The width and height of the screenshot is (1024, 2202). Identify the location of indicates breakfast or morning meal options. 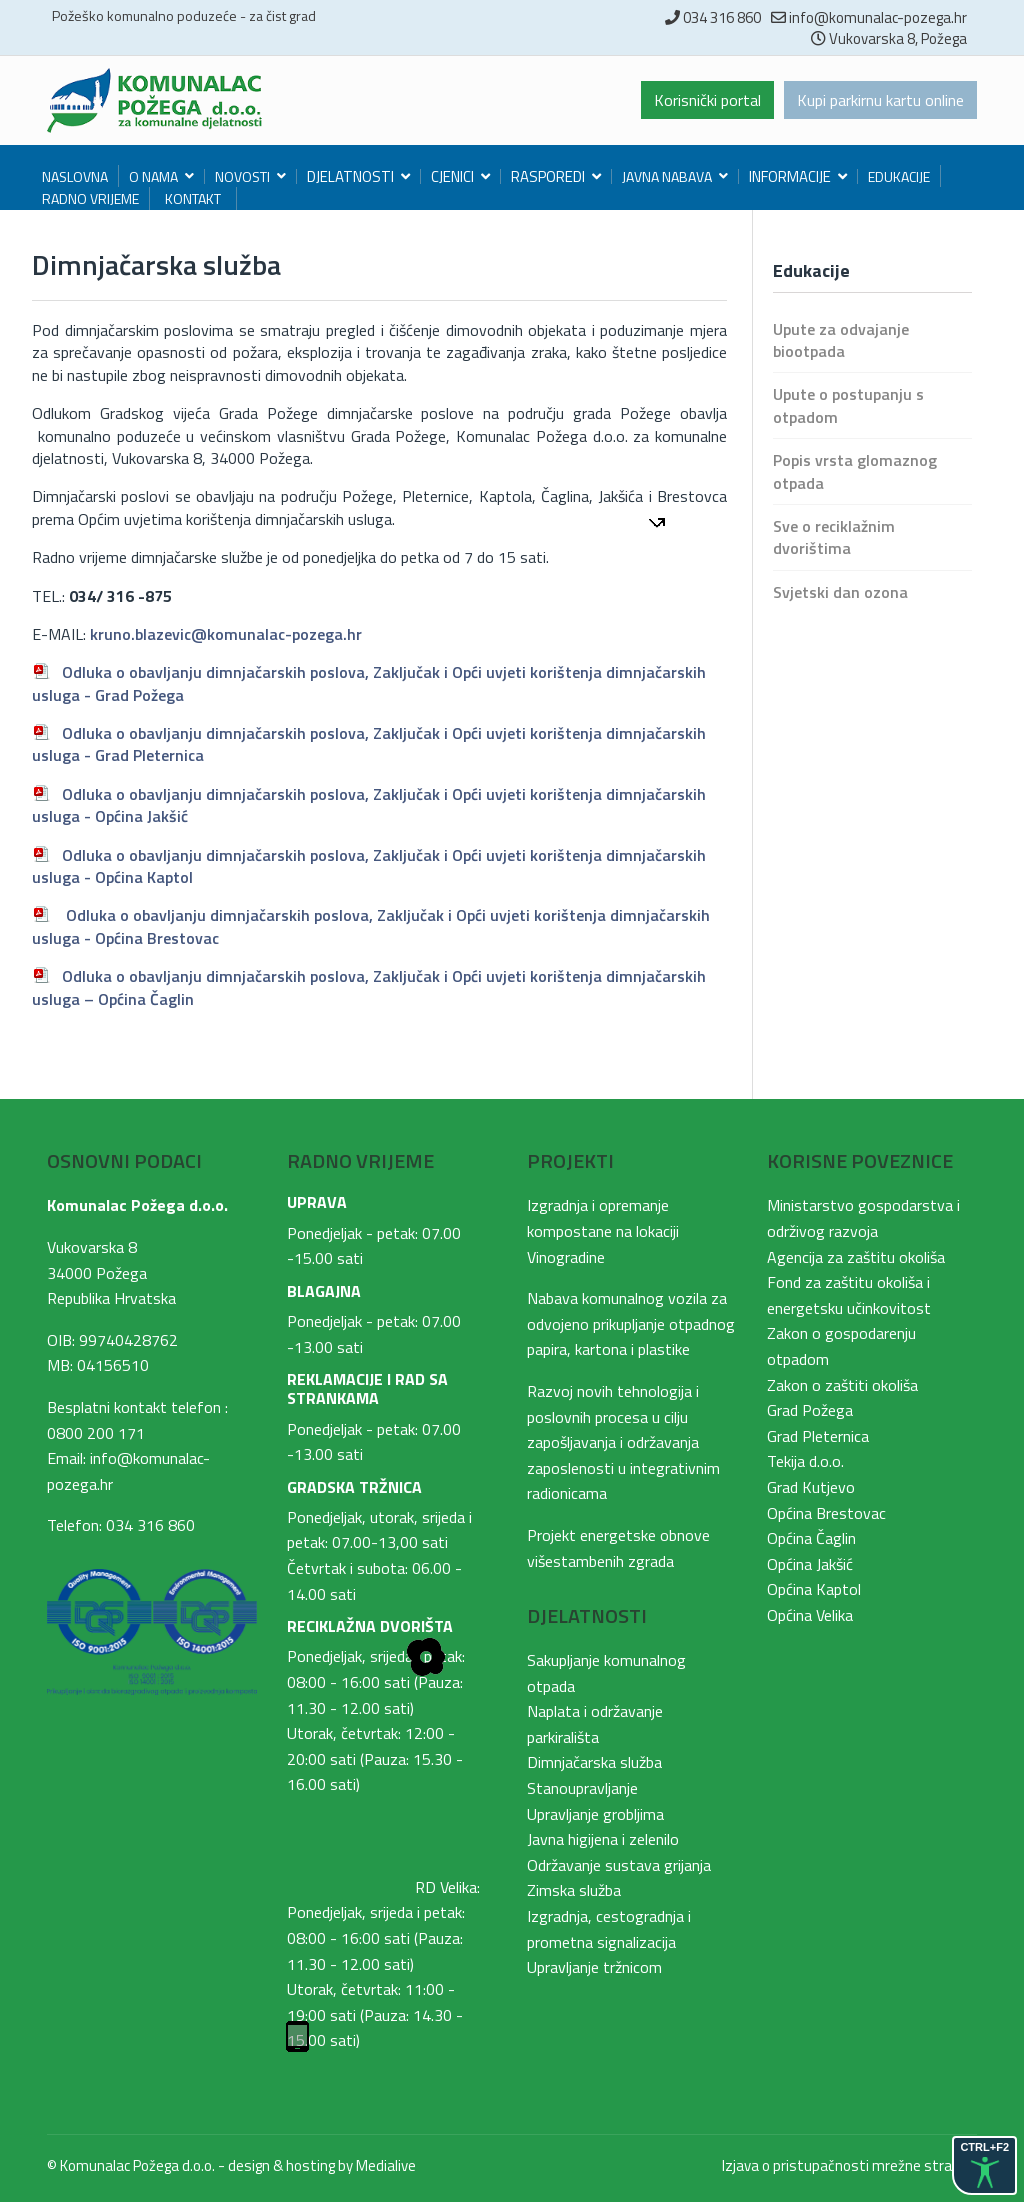
(426, 1657).